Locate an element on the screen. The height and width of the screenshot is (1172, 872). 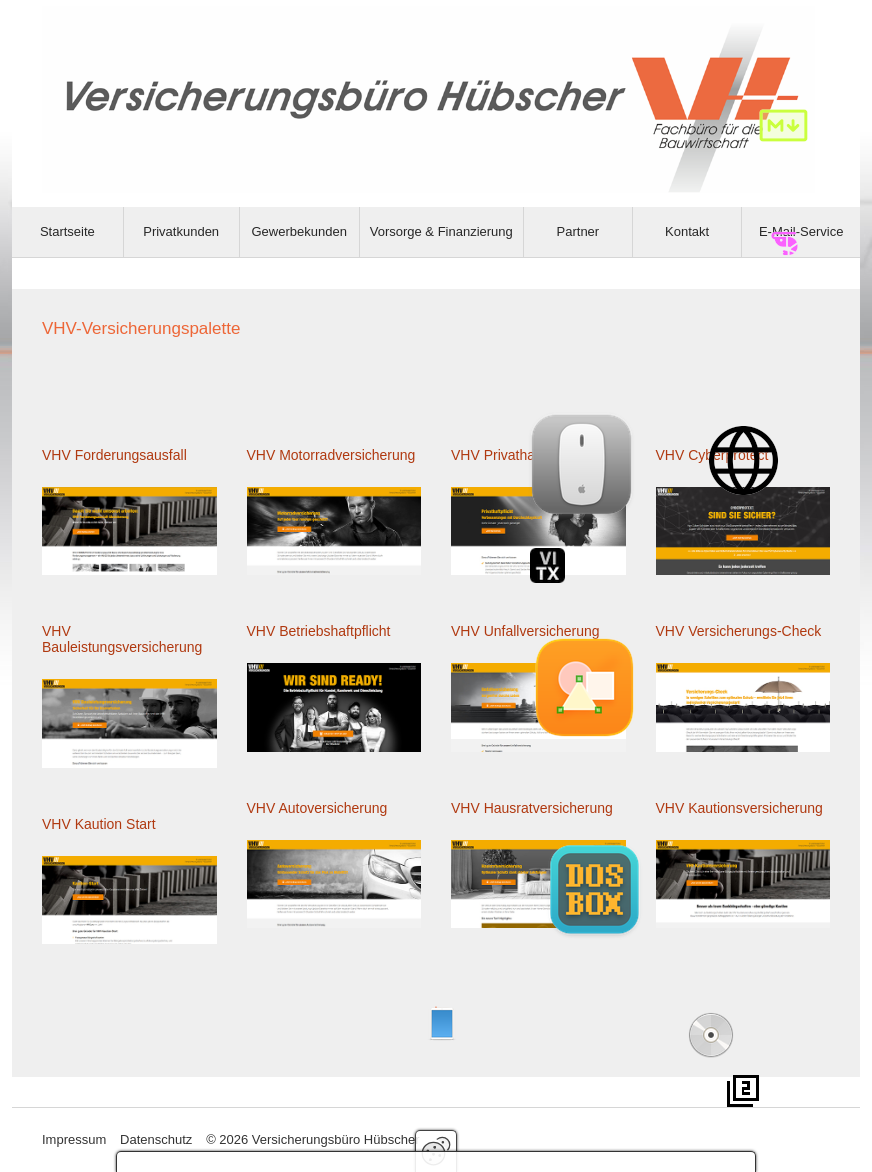
indicates seafood or shellfish menu items is located at coordinates (784, 243).